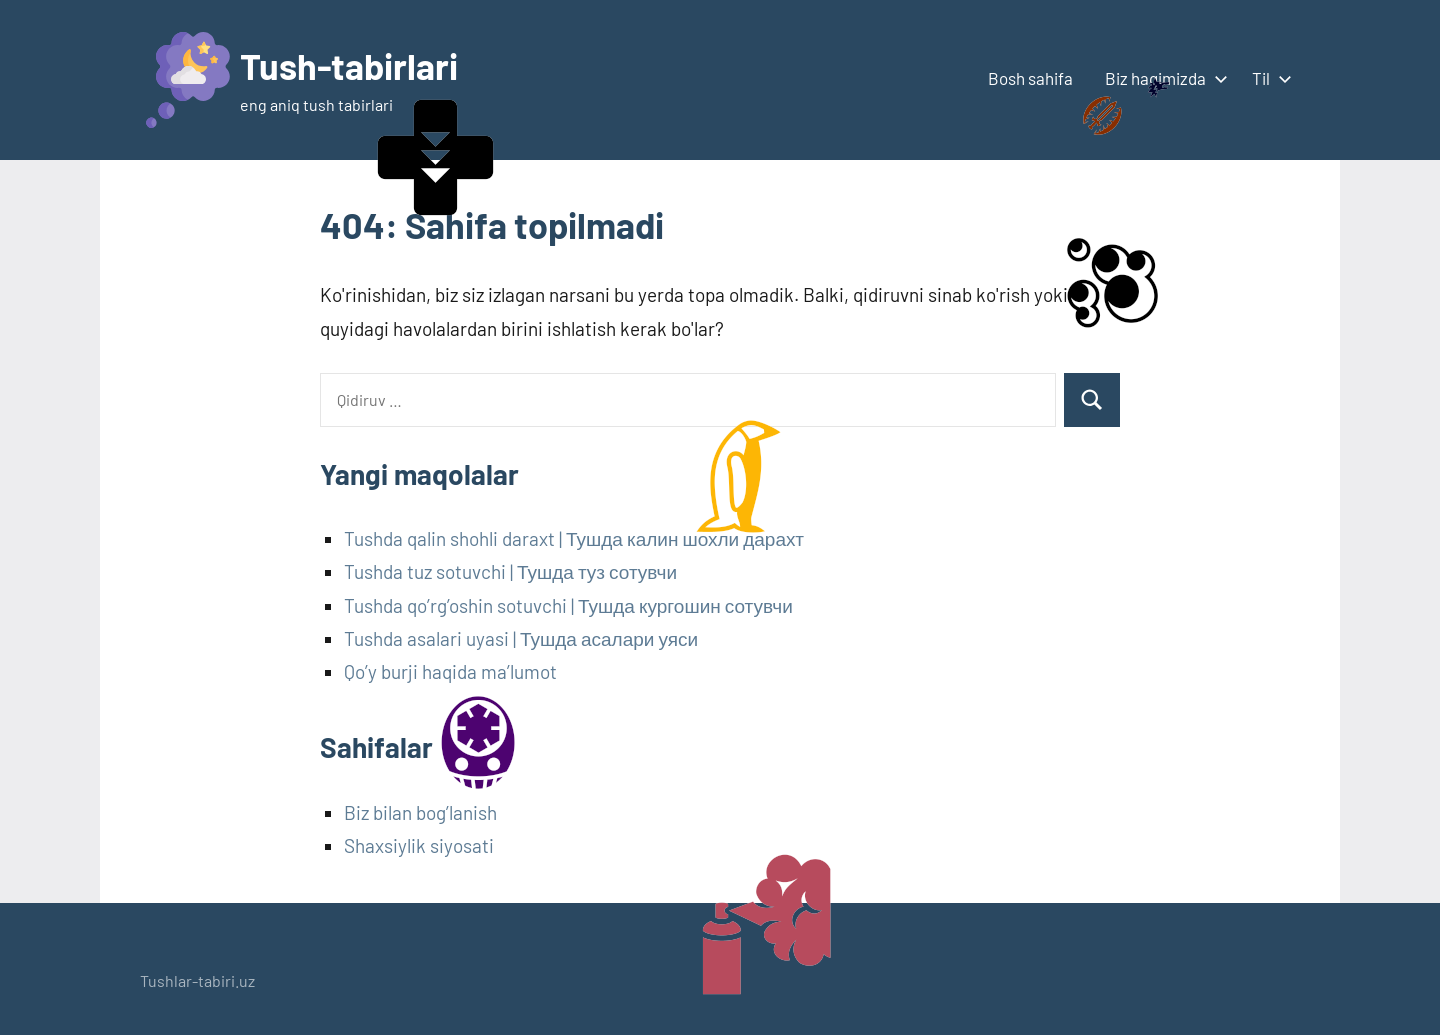 Image resolution: width=1440 pixels, height=1035 pixels. What do you see at coordinates (478, 742) in the screenshot?
I see `indicates a freeze or stun status effect in gameplay` at bounding box center [478, 742].